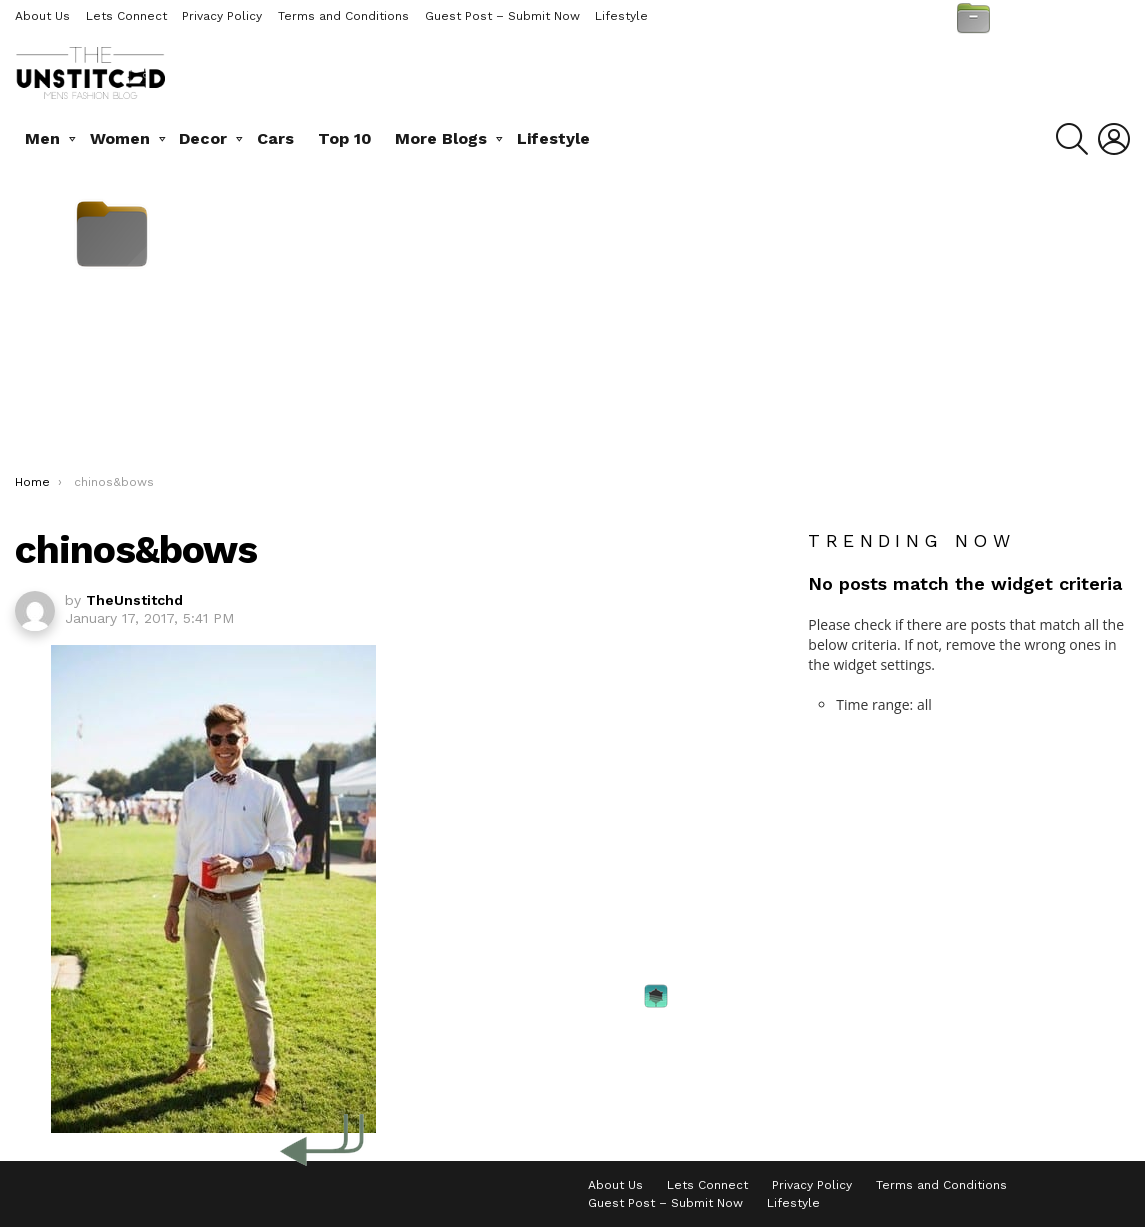 Image resolution: width=1145 pixels, height=1227 pixels. I want to click on open the file manager, so click(973, 17).